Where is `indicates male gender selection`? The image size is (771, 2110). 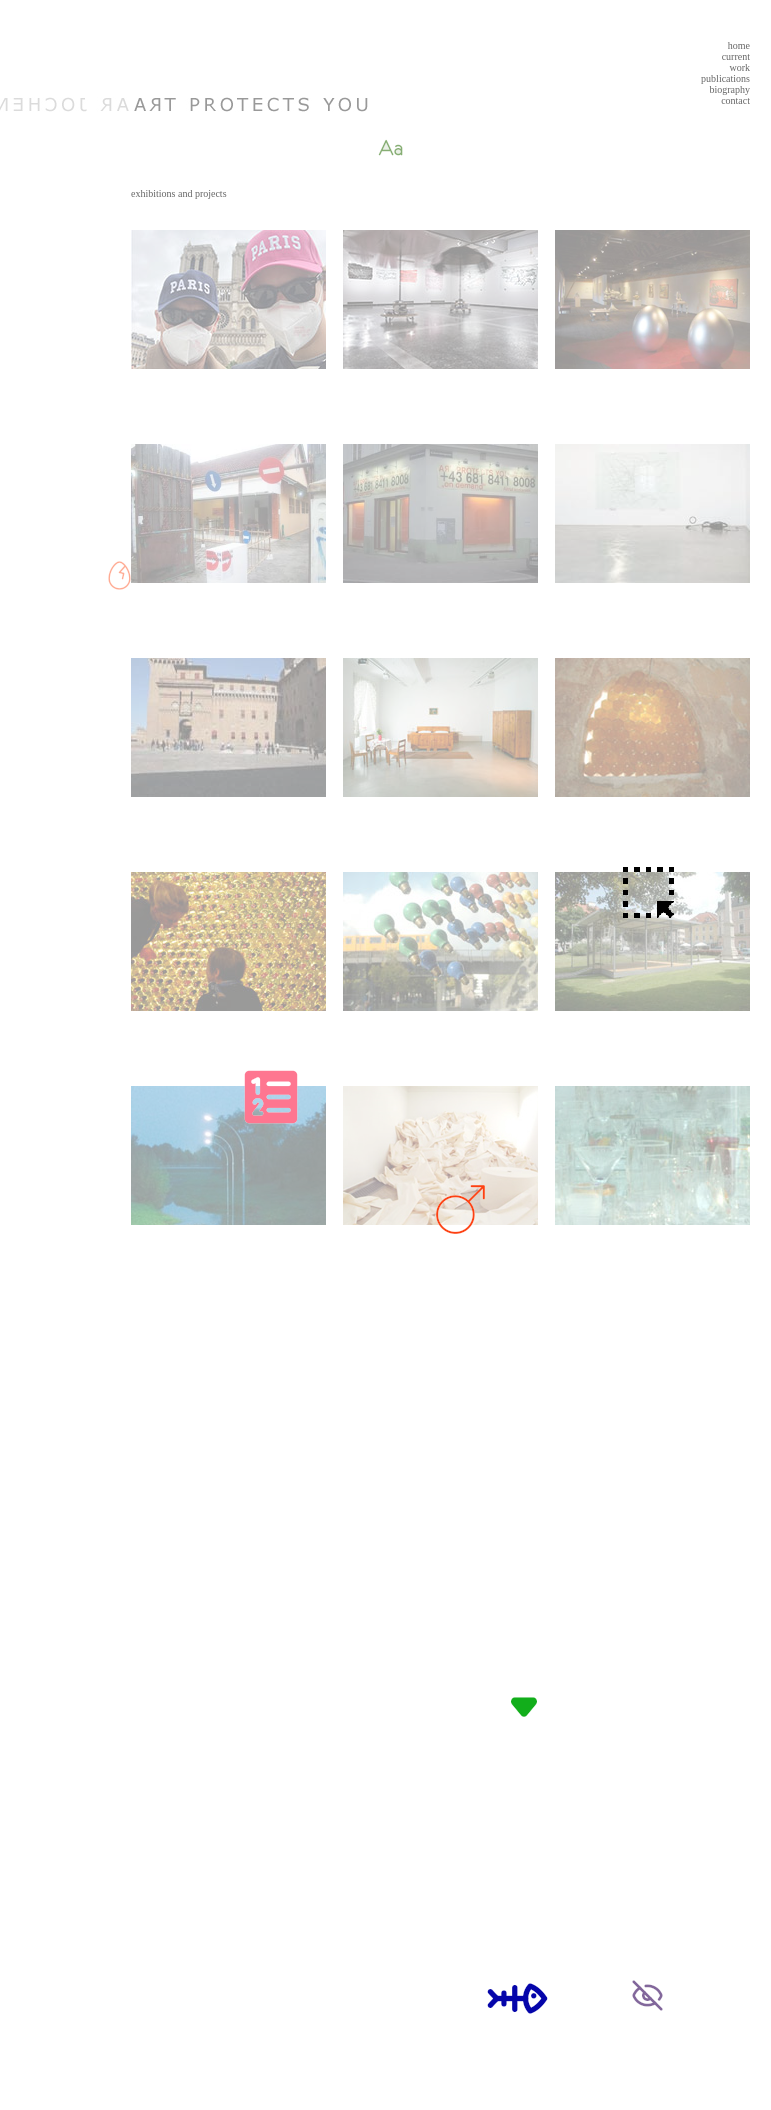
indicates male gender selection is located at coordinates (461, 1208).